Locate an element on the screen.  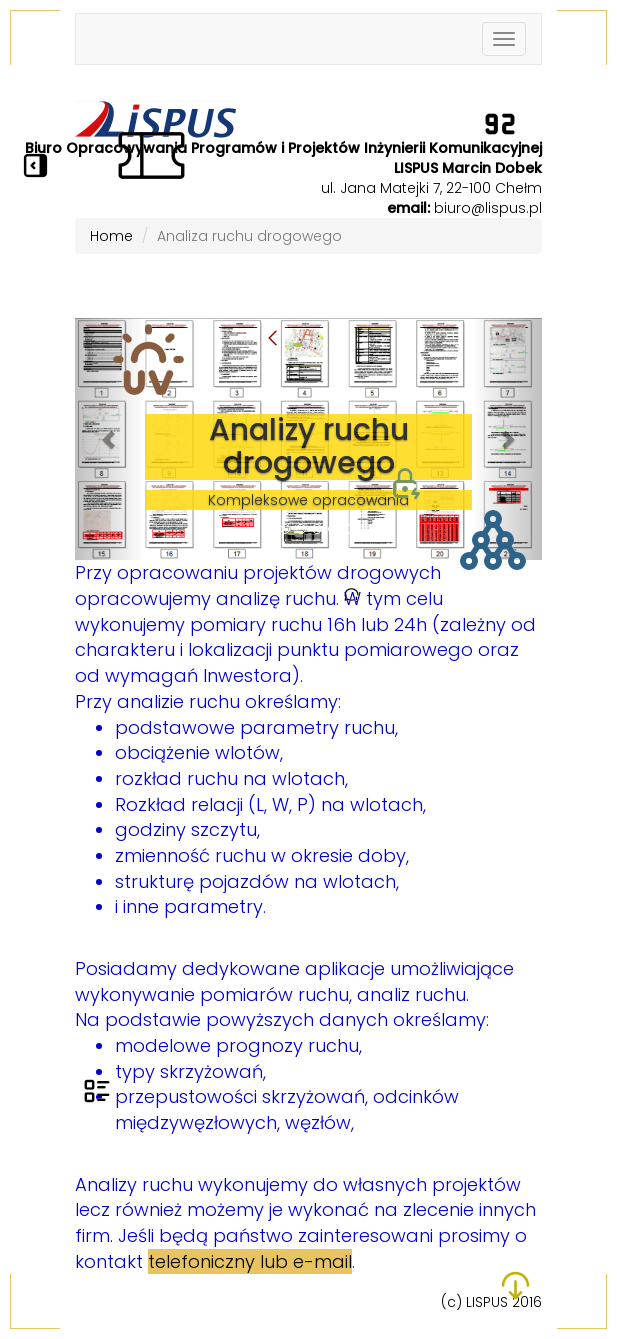
download or save content from the cloud is located at coordinates (515, 1285).